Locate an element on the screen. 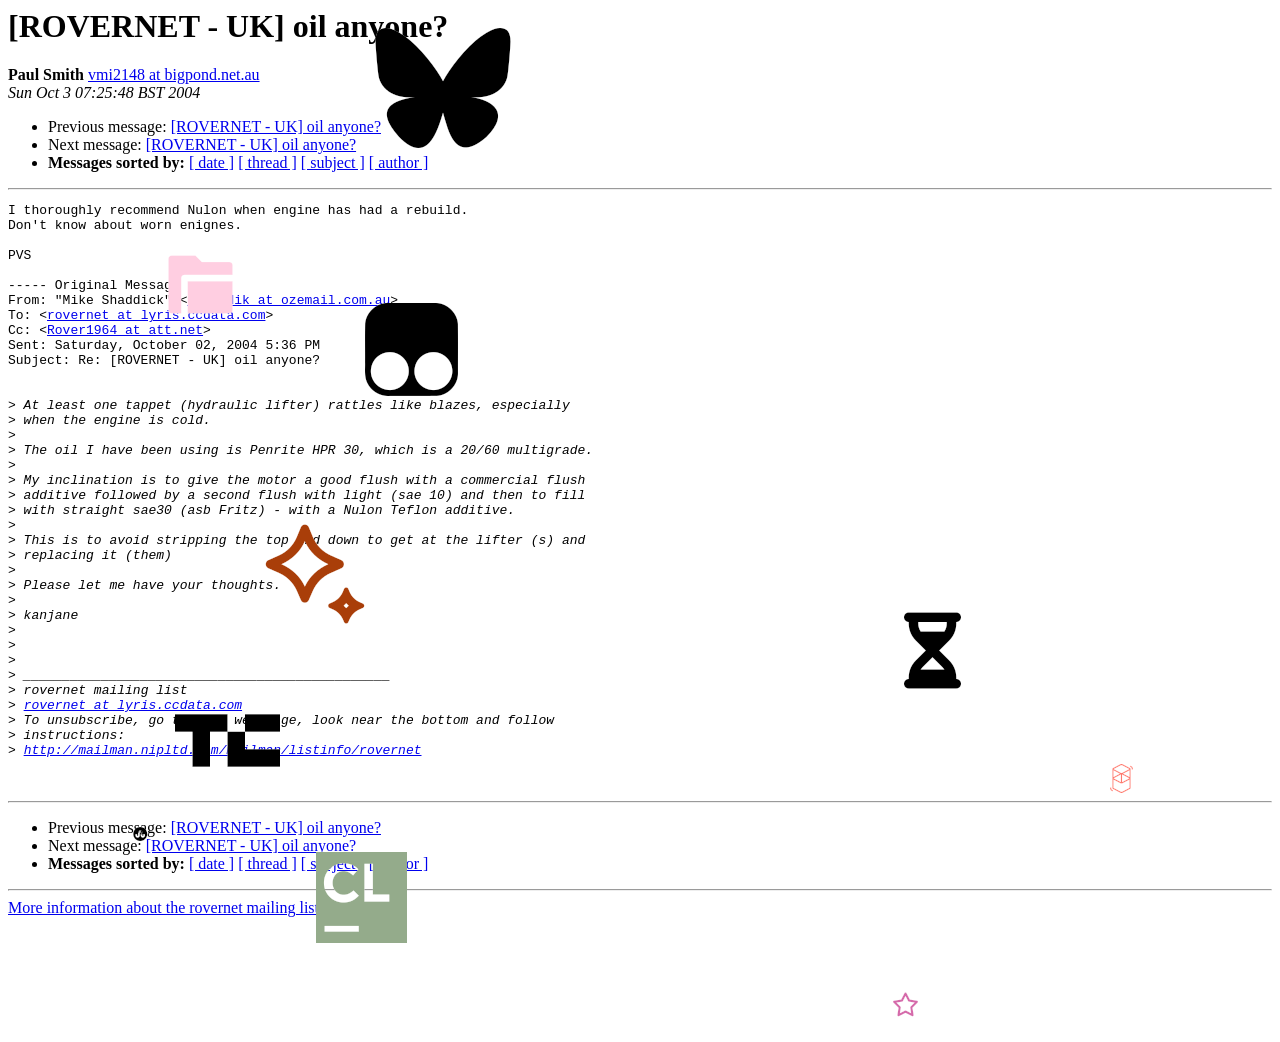  visit techcrunch website is located at coordinates (227, 740).